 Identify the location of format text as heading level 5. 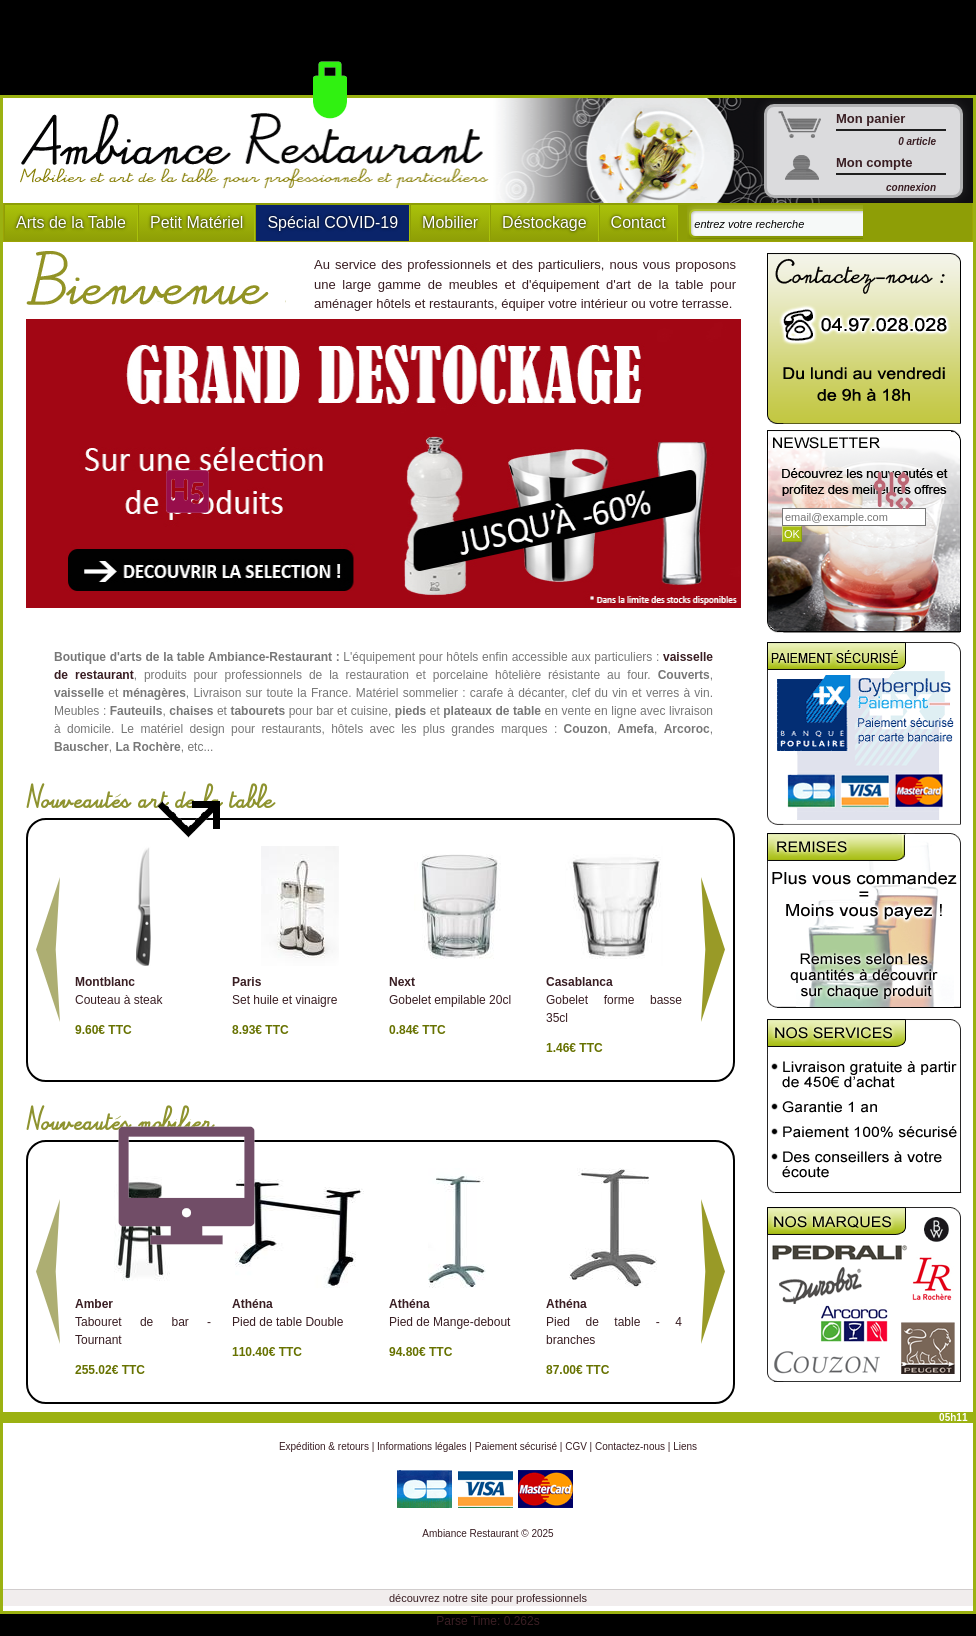
(187, 491).